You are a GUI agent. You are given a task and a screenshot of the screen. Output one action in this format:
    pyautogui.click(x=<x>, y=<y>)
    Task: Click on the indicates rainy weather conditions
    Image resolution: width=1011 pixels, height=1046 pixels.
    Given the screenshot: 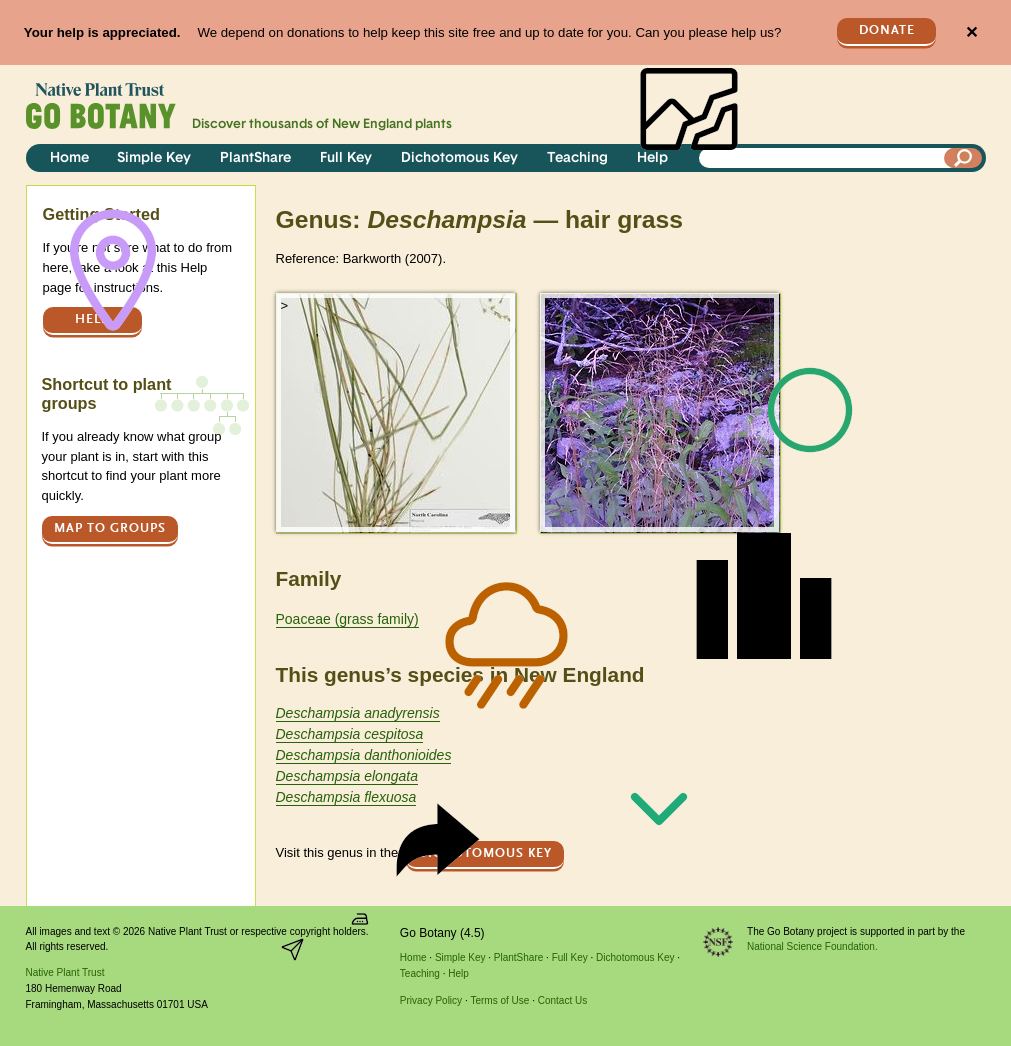 What is the action you would take?
    pyautogui.click(x=506, y=645)
    